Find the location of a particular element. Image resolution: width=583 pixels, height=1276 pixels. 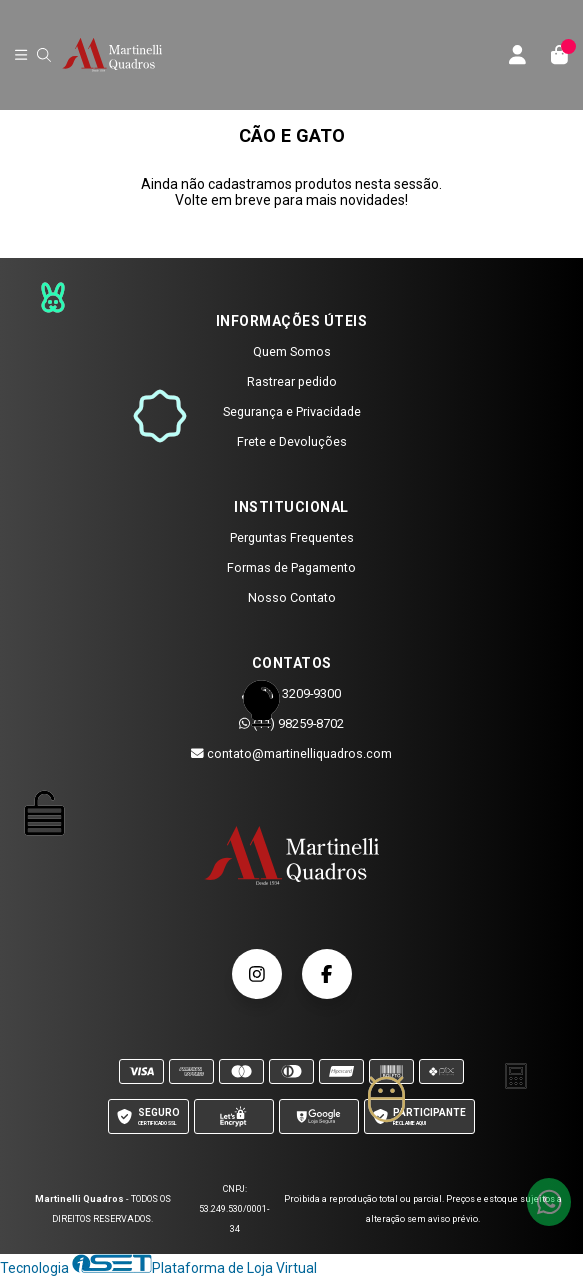

indicates a verified or certified status is located at coordinates (160, 416).